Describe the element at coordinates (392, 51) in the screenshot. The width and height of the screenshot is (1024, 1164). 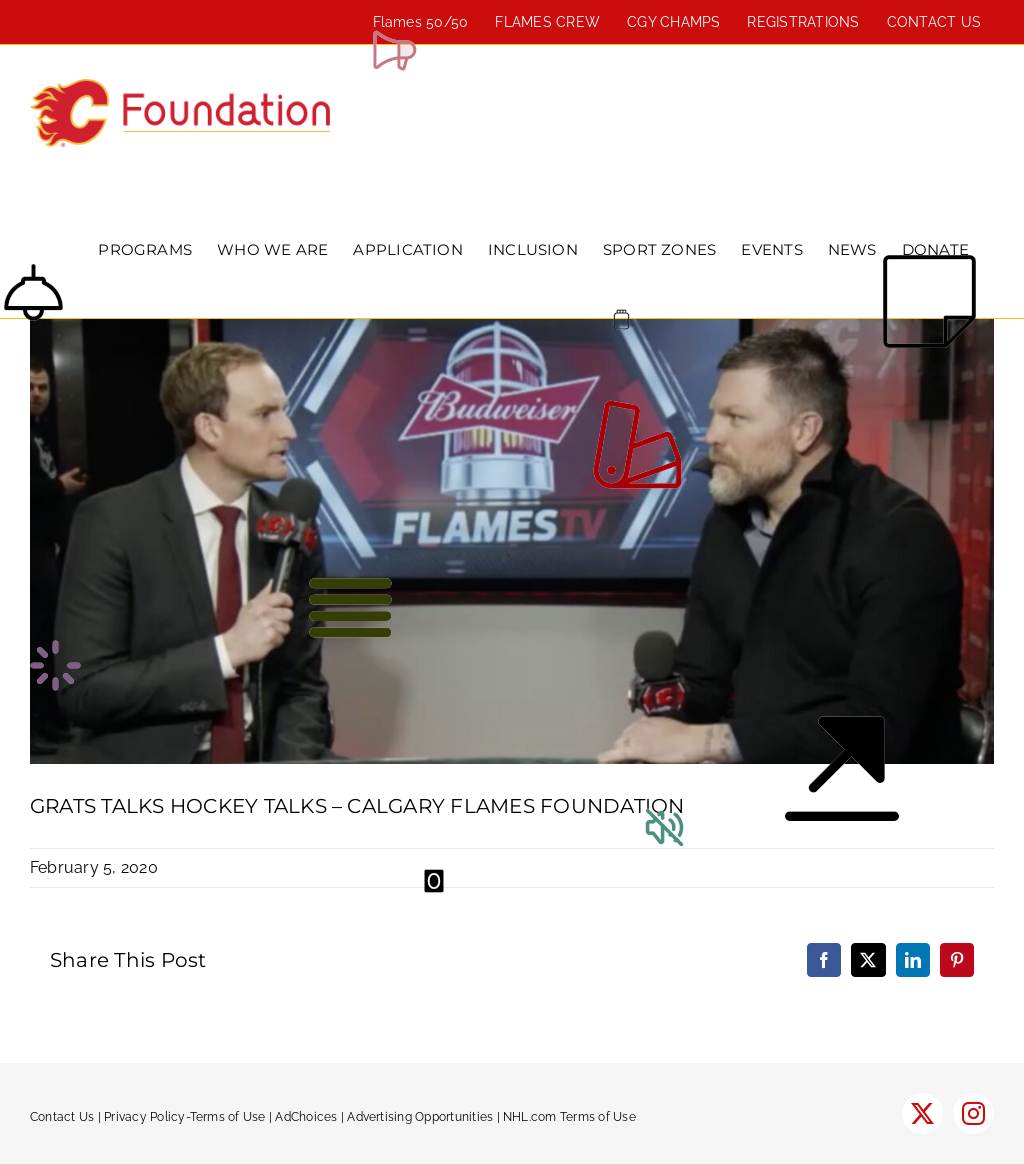
I see `make an announcement` at that location.